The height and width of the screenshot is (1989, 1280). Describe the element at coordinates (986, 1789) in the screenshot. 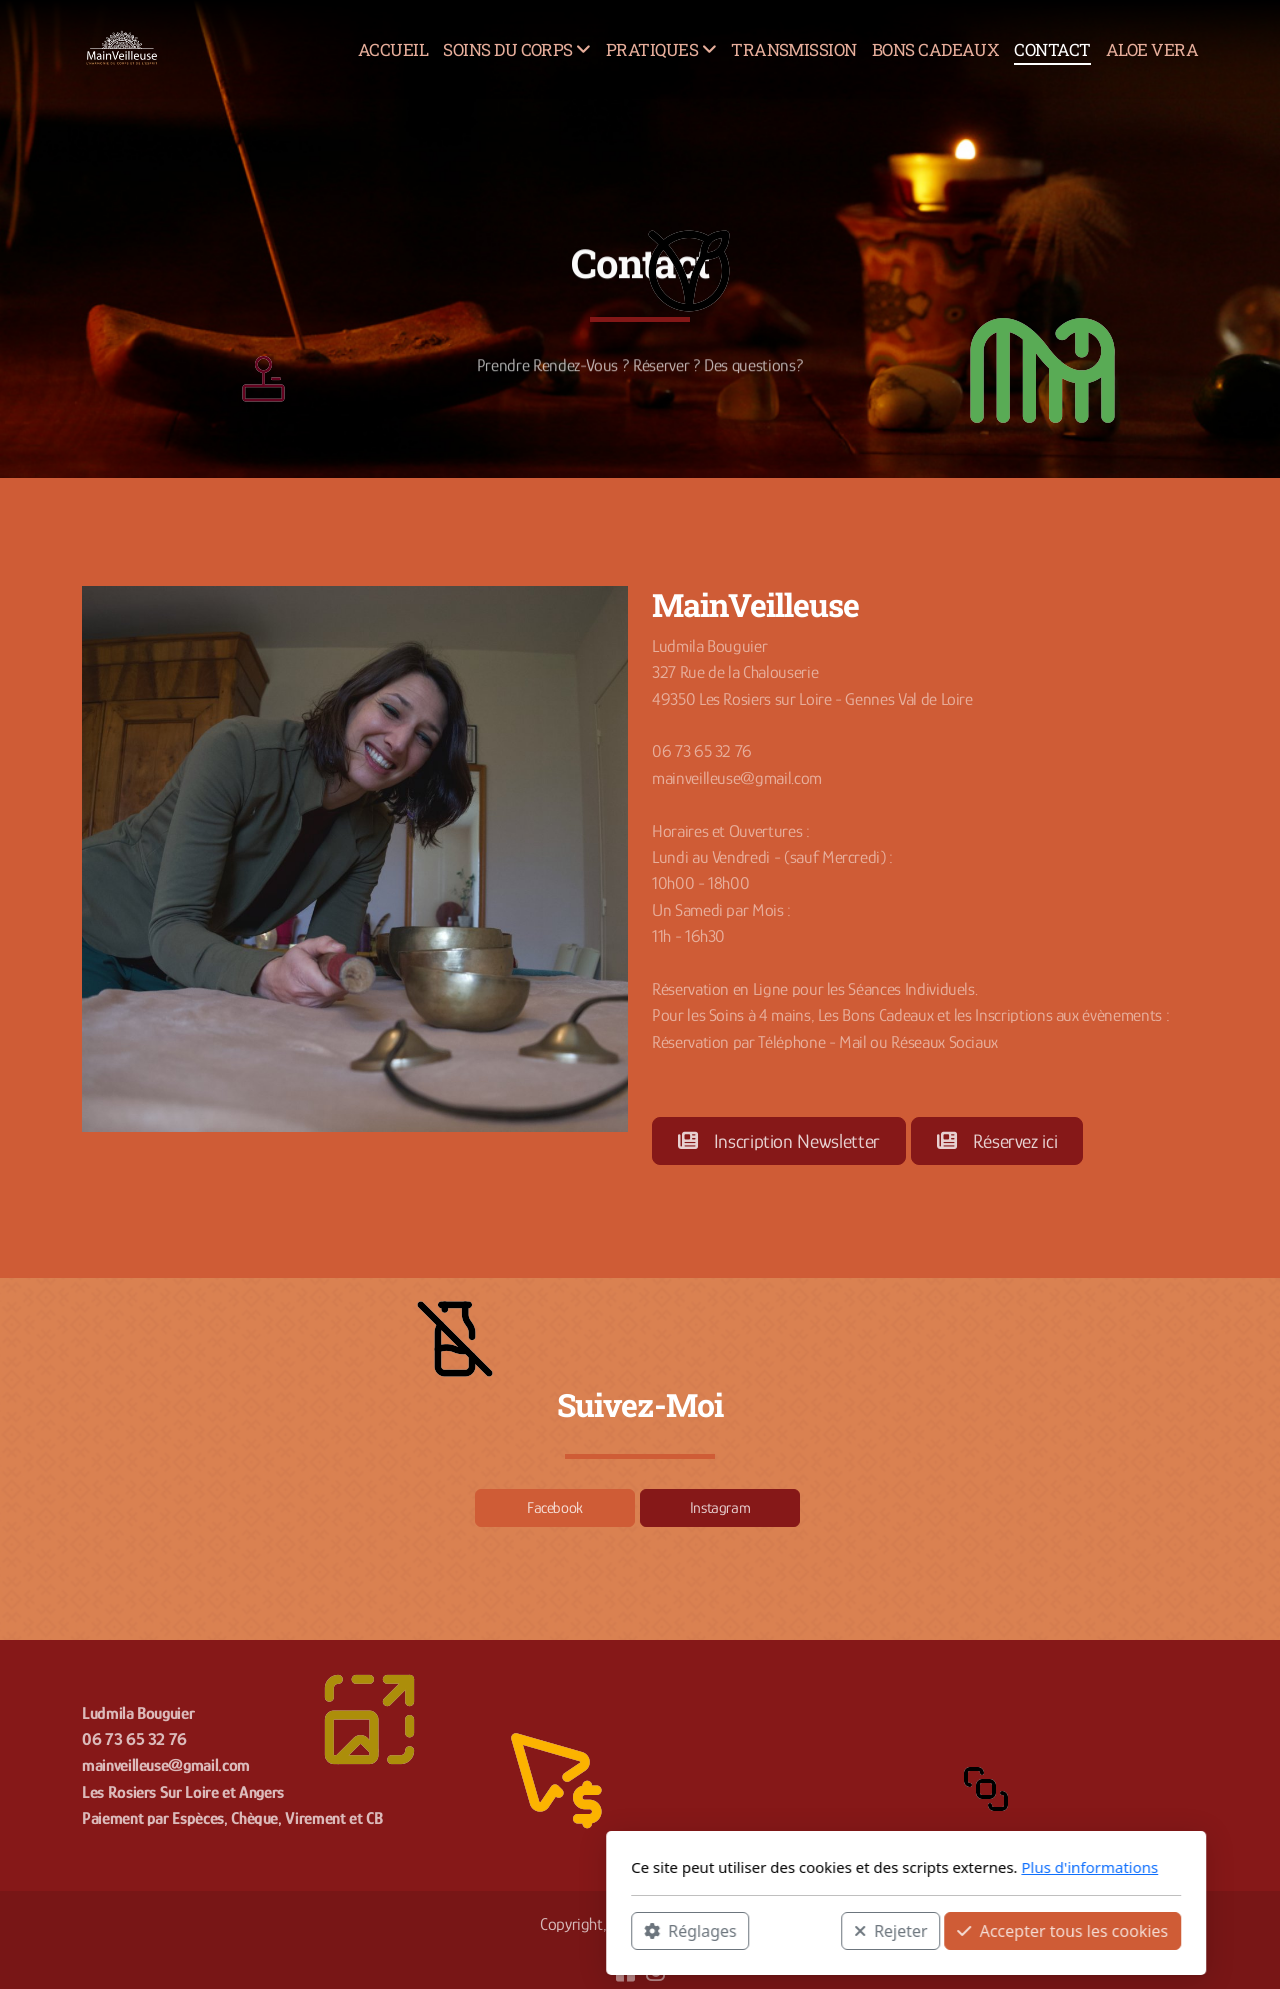

I see `bring selected layer to front` at that location.